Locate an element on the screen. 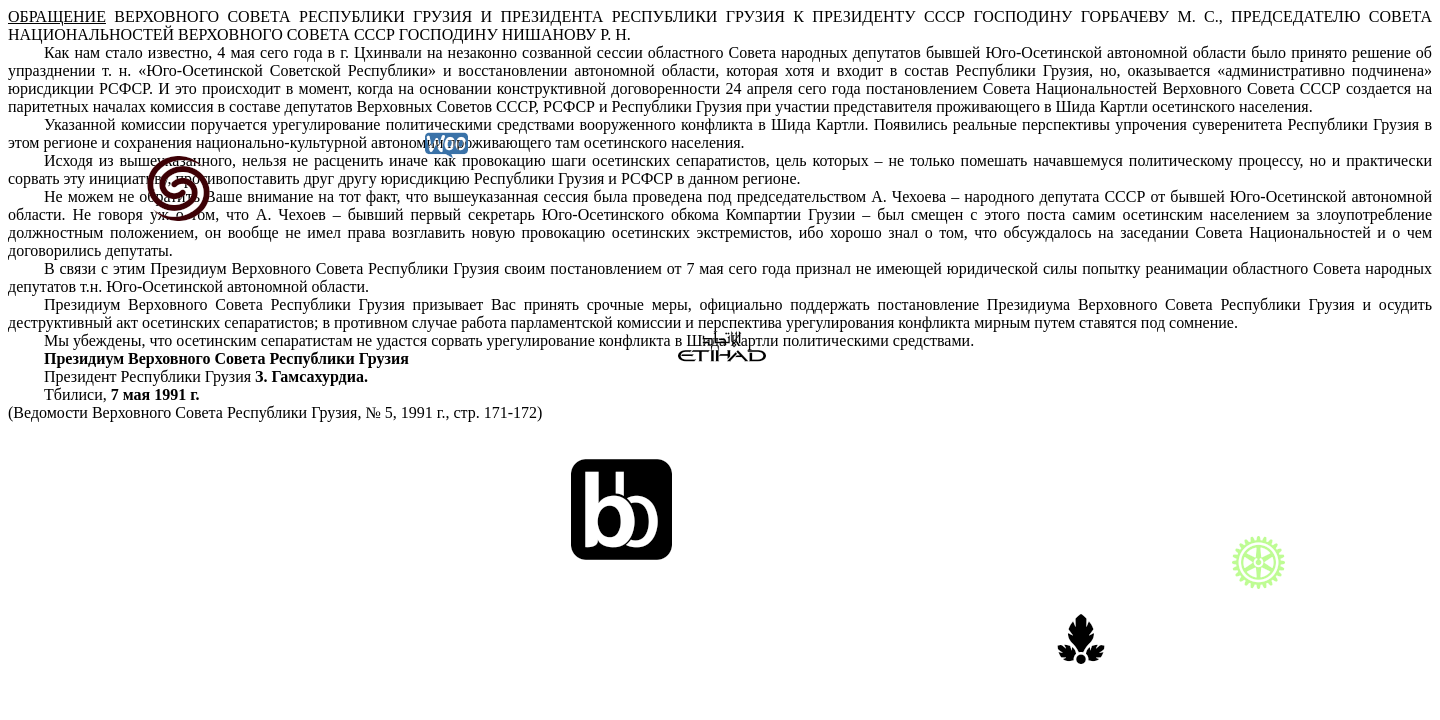  Laravel Nova administration panel logo is located at coordinates (178, 188).